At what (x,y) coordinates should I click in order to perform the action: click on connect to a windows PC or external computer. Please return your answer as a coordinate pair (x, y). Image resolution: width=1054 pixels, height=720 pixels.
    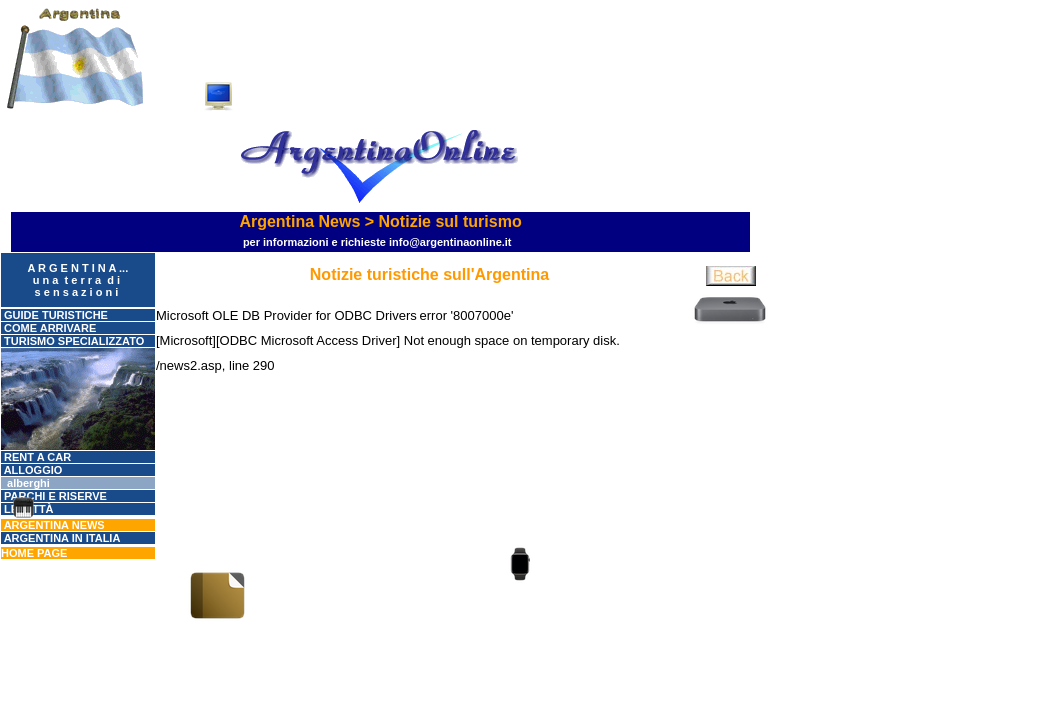
    Looking at the image, I should click on (218, 95).